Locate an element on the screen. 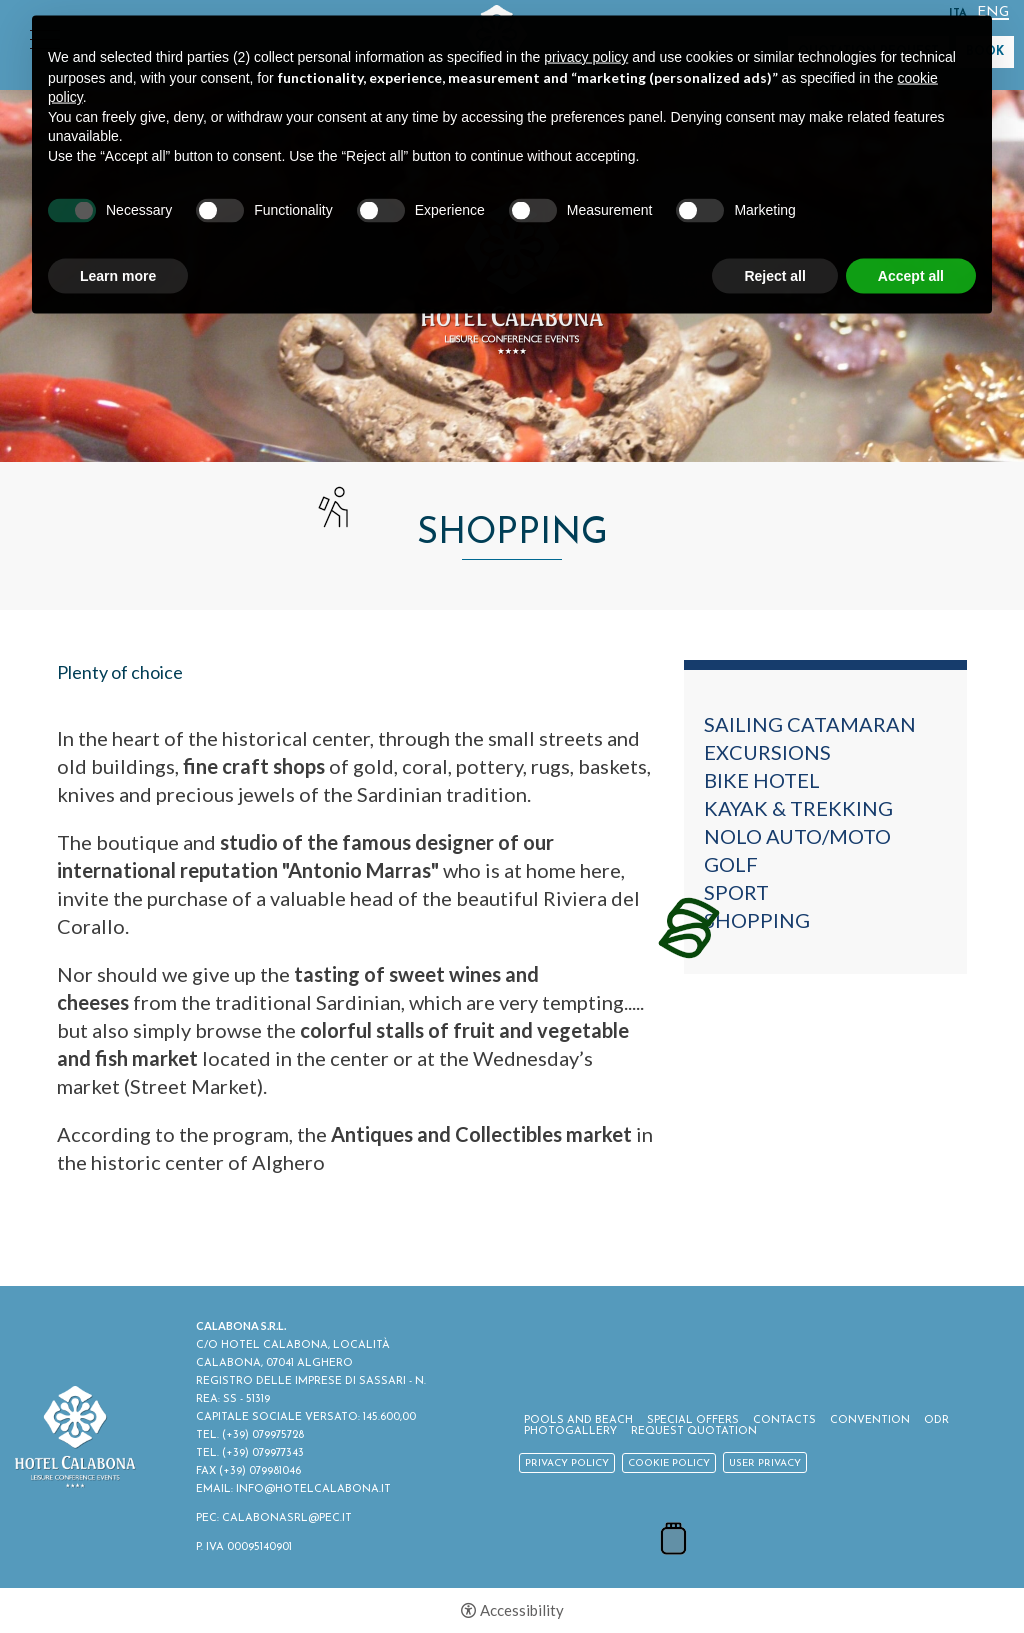  link to SolidJS framework documentation is located at coordinates (689, 928).